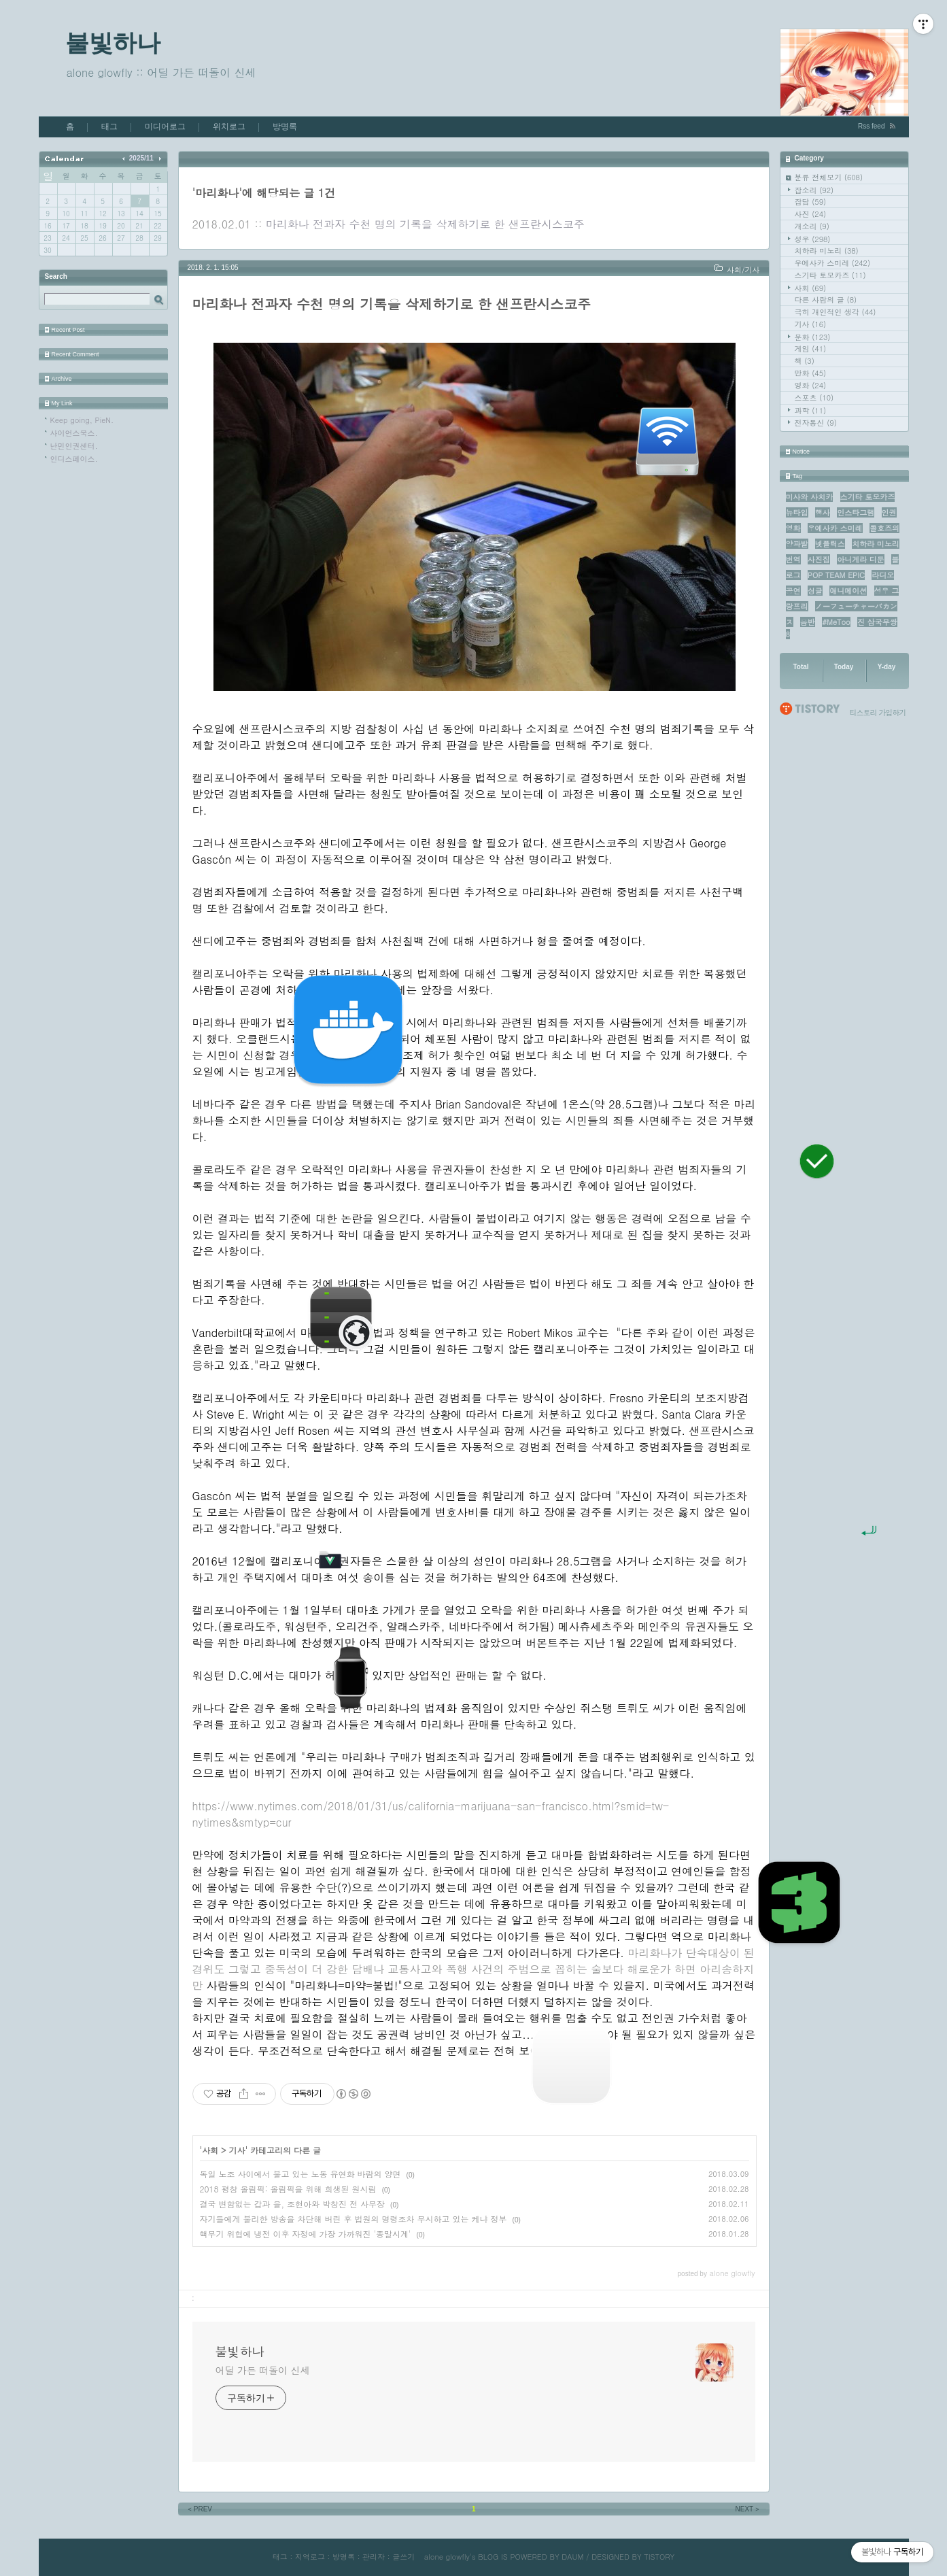 Image resolution: width=947 pixels, height=2576 pixels. I want to click on access wireless network storage, so click(667, 443).